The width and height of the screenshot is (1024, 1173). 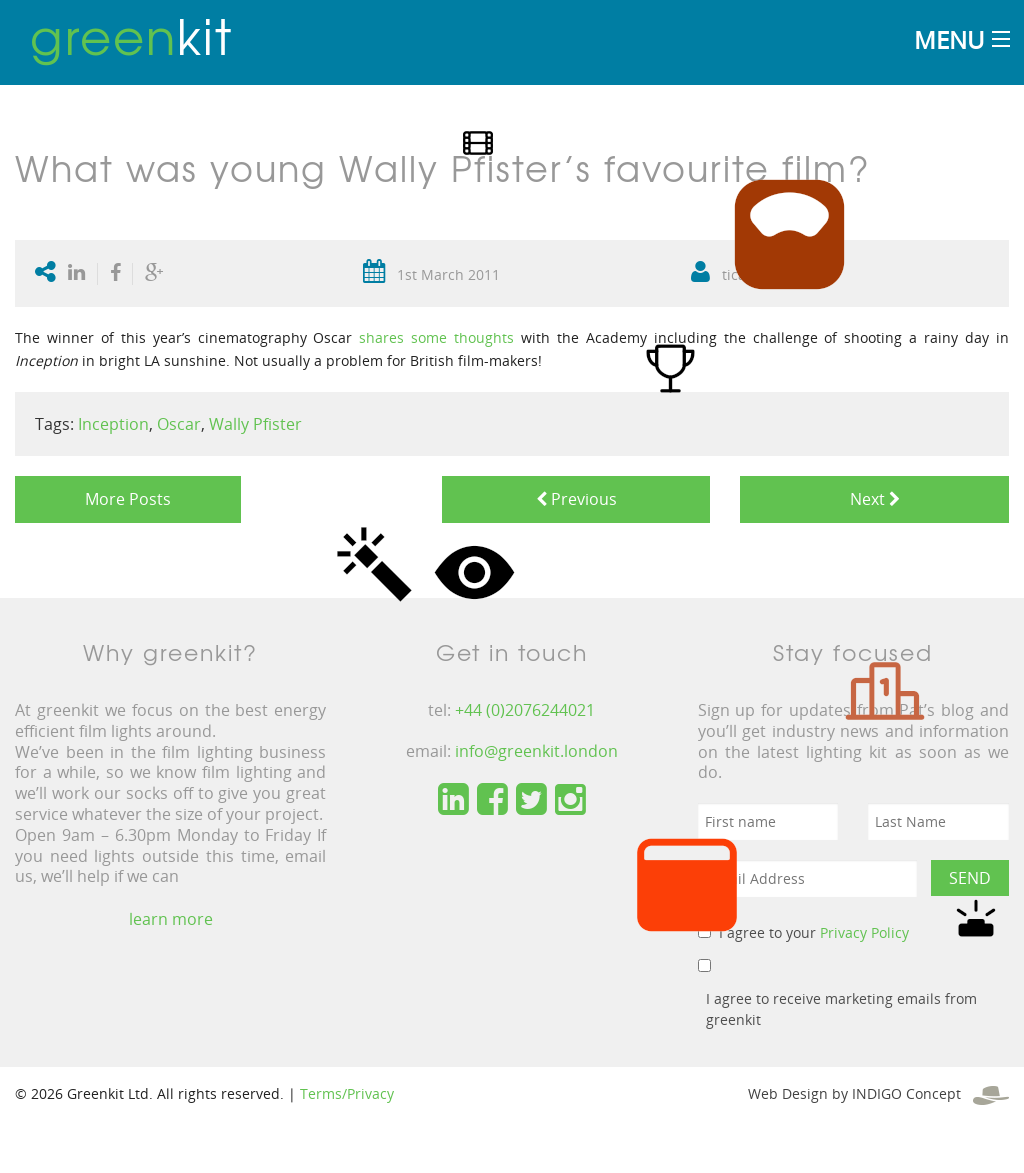 What do you see at coordinates (374, 564) in the screenshot?
I see `apply auto-enhance or magic adjustments` at bounding box center [374, 564].